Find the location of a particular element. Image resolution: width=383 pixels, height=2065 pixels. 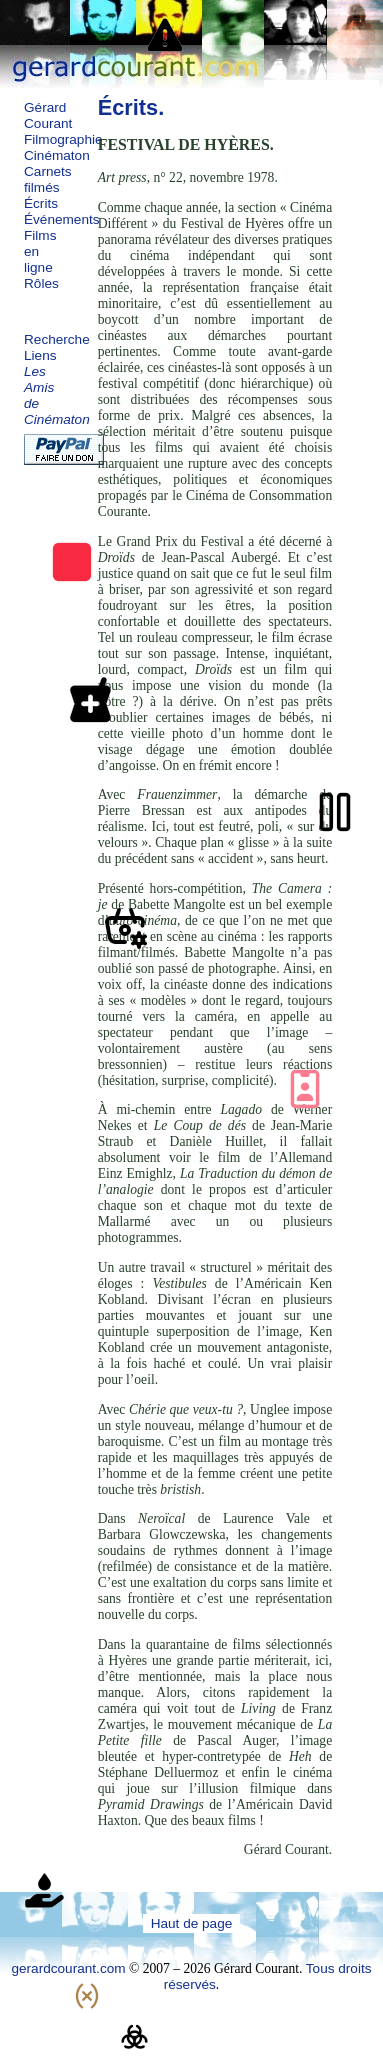

indicates a warning or caution state is located at coordinates (165, 36).